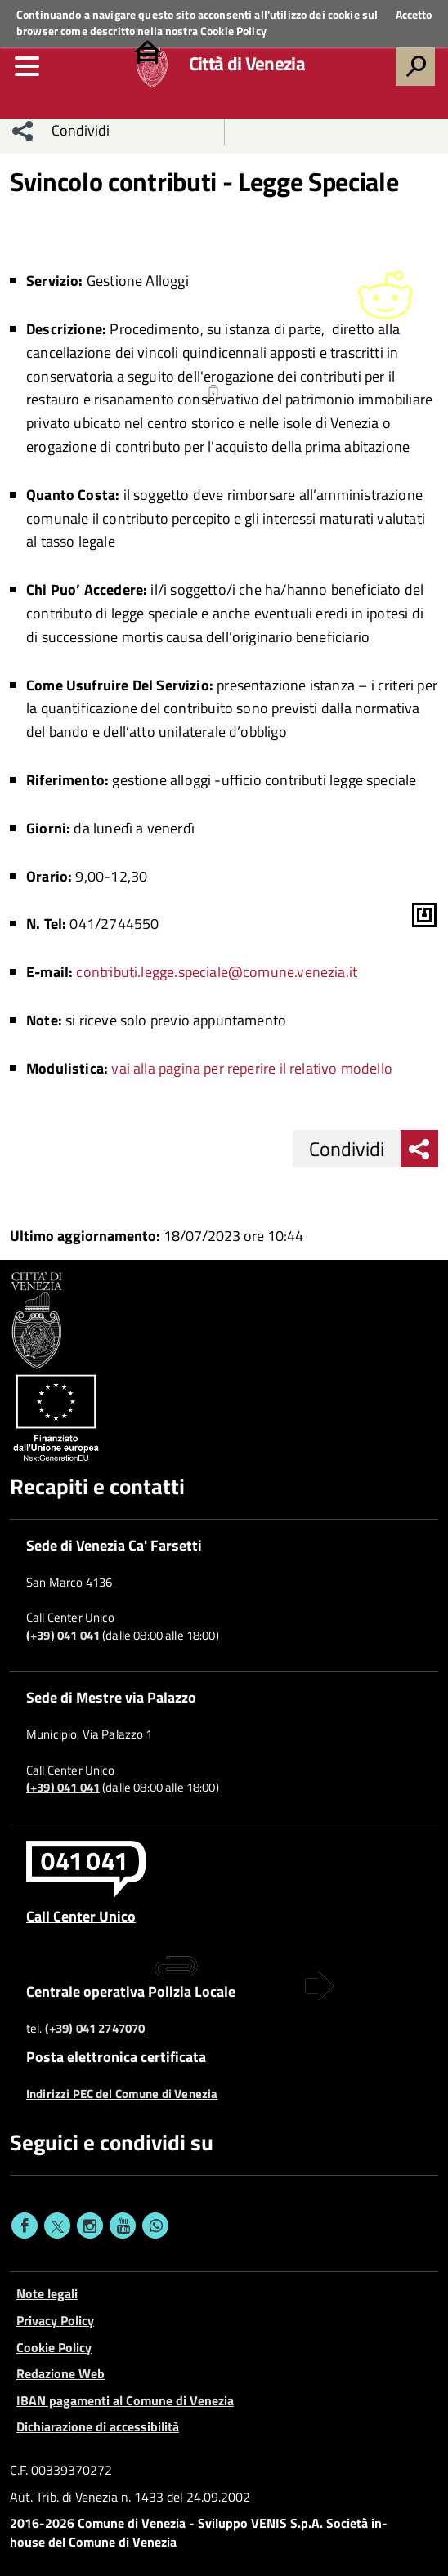 Image resolution: width=448 pixels, height=2576 pixels. I want to click on go forward or proceed to next step, so click(318, 1986).